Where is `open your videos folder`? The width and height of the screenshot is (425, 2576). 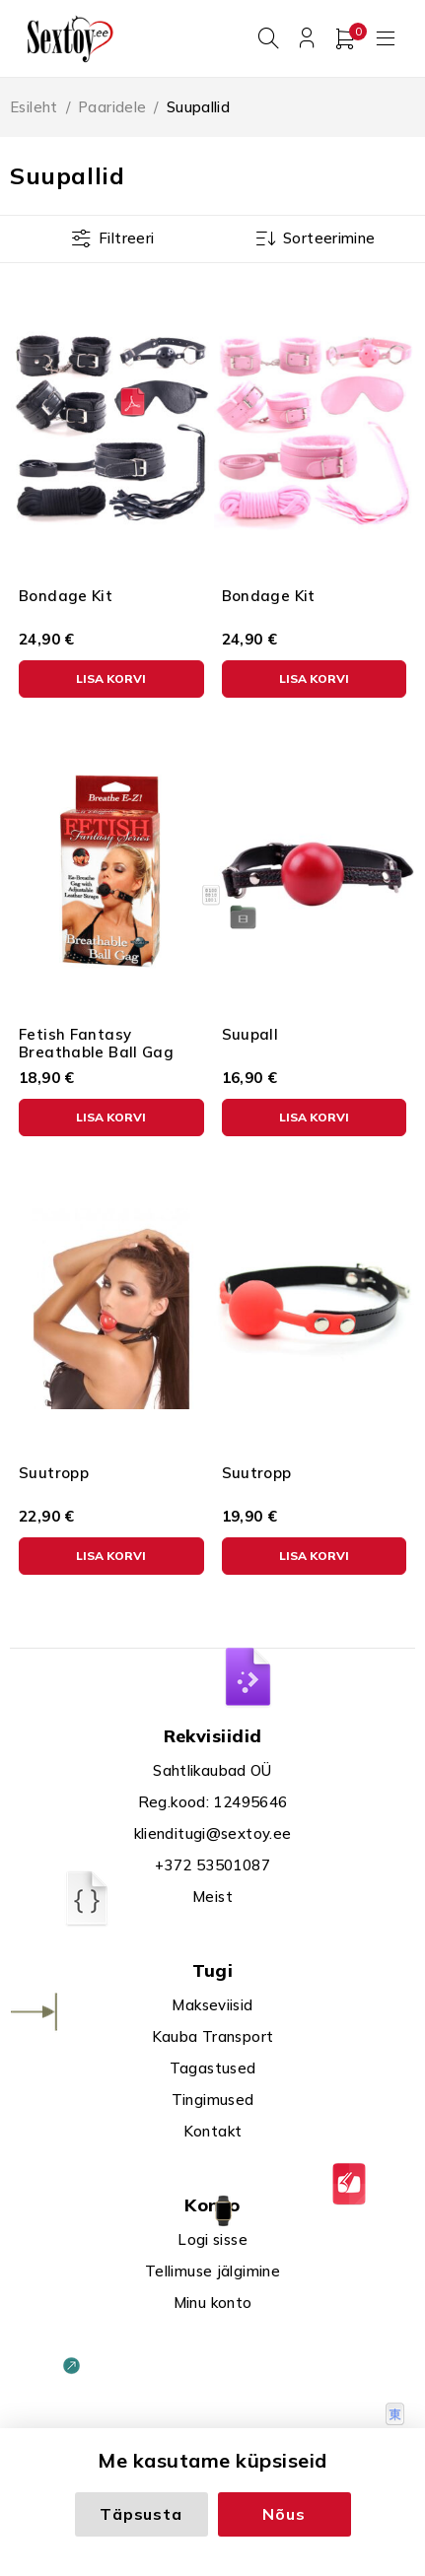 open your videos folder is located at coordinates (243, 916).